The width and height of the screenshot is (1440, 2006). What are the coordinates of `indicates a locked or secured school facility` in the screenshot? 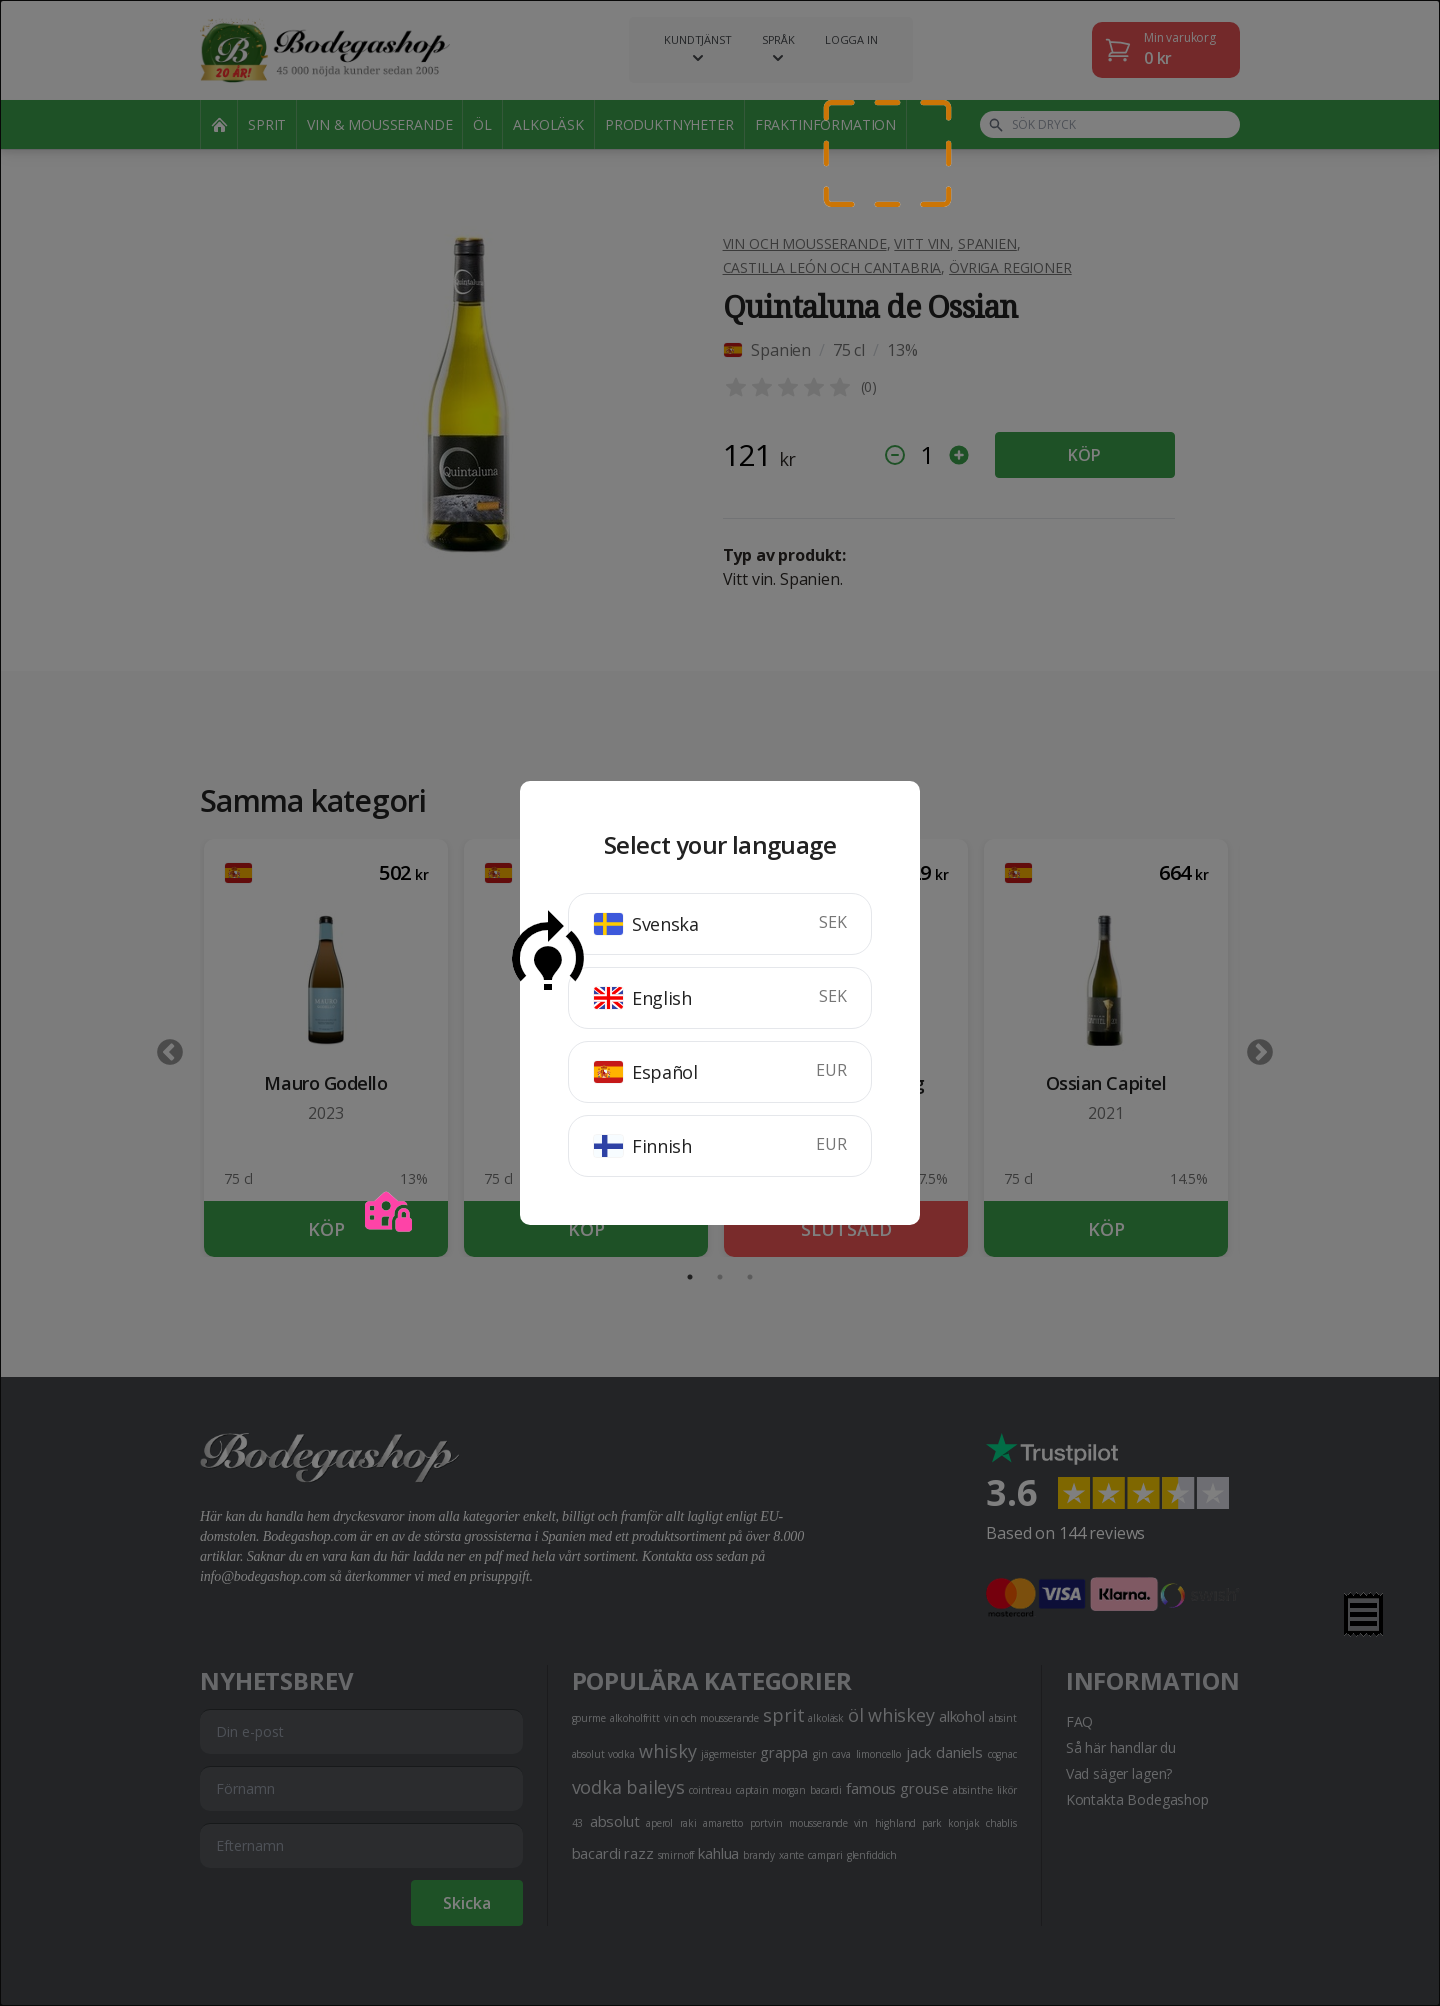 It's located at (388, 1210).